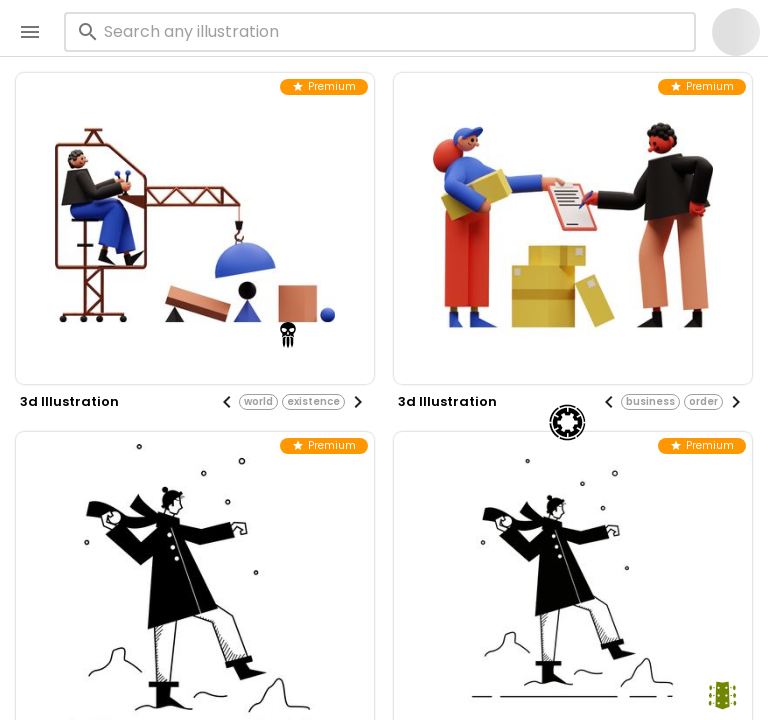 The width and height of the screenshot is (768, 720). What do you see at coordinates (288, 335) in the screenshot?
I see `indicates danger or deadly hazard in game` at bounding box center [288, 335].